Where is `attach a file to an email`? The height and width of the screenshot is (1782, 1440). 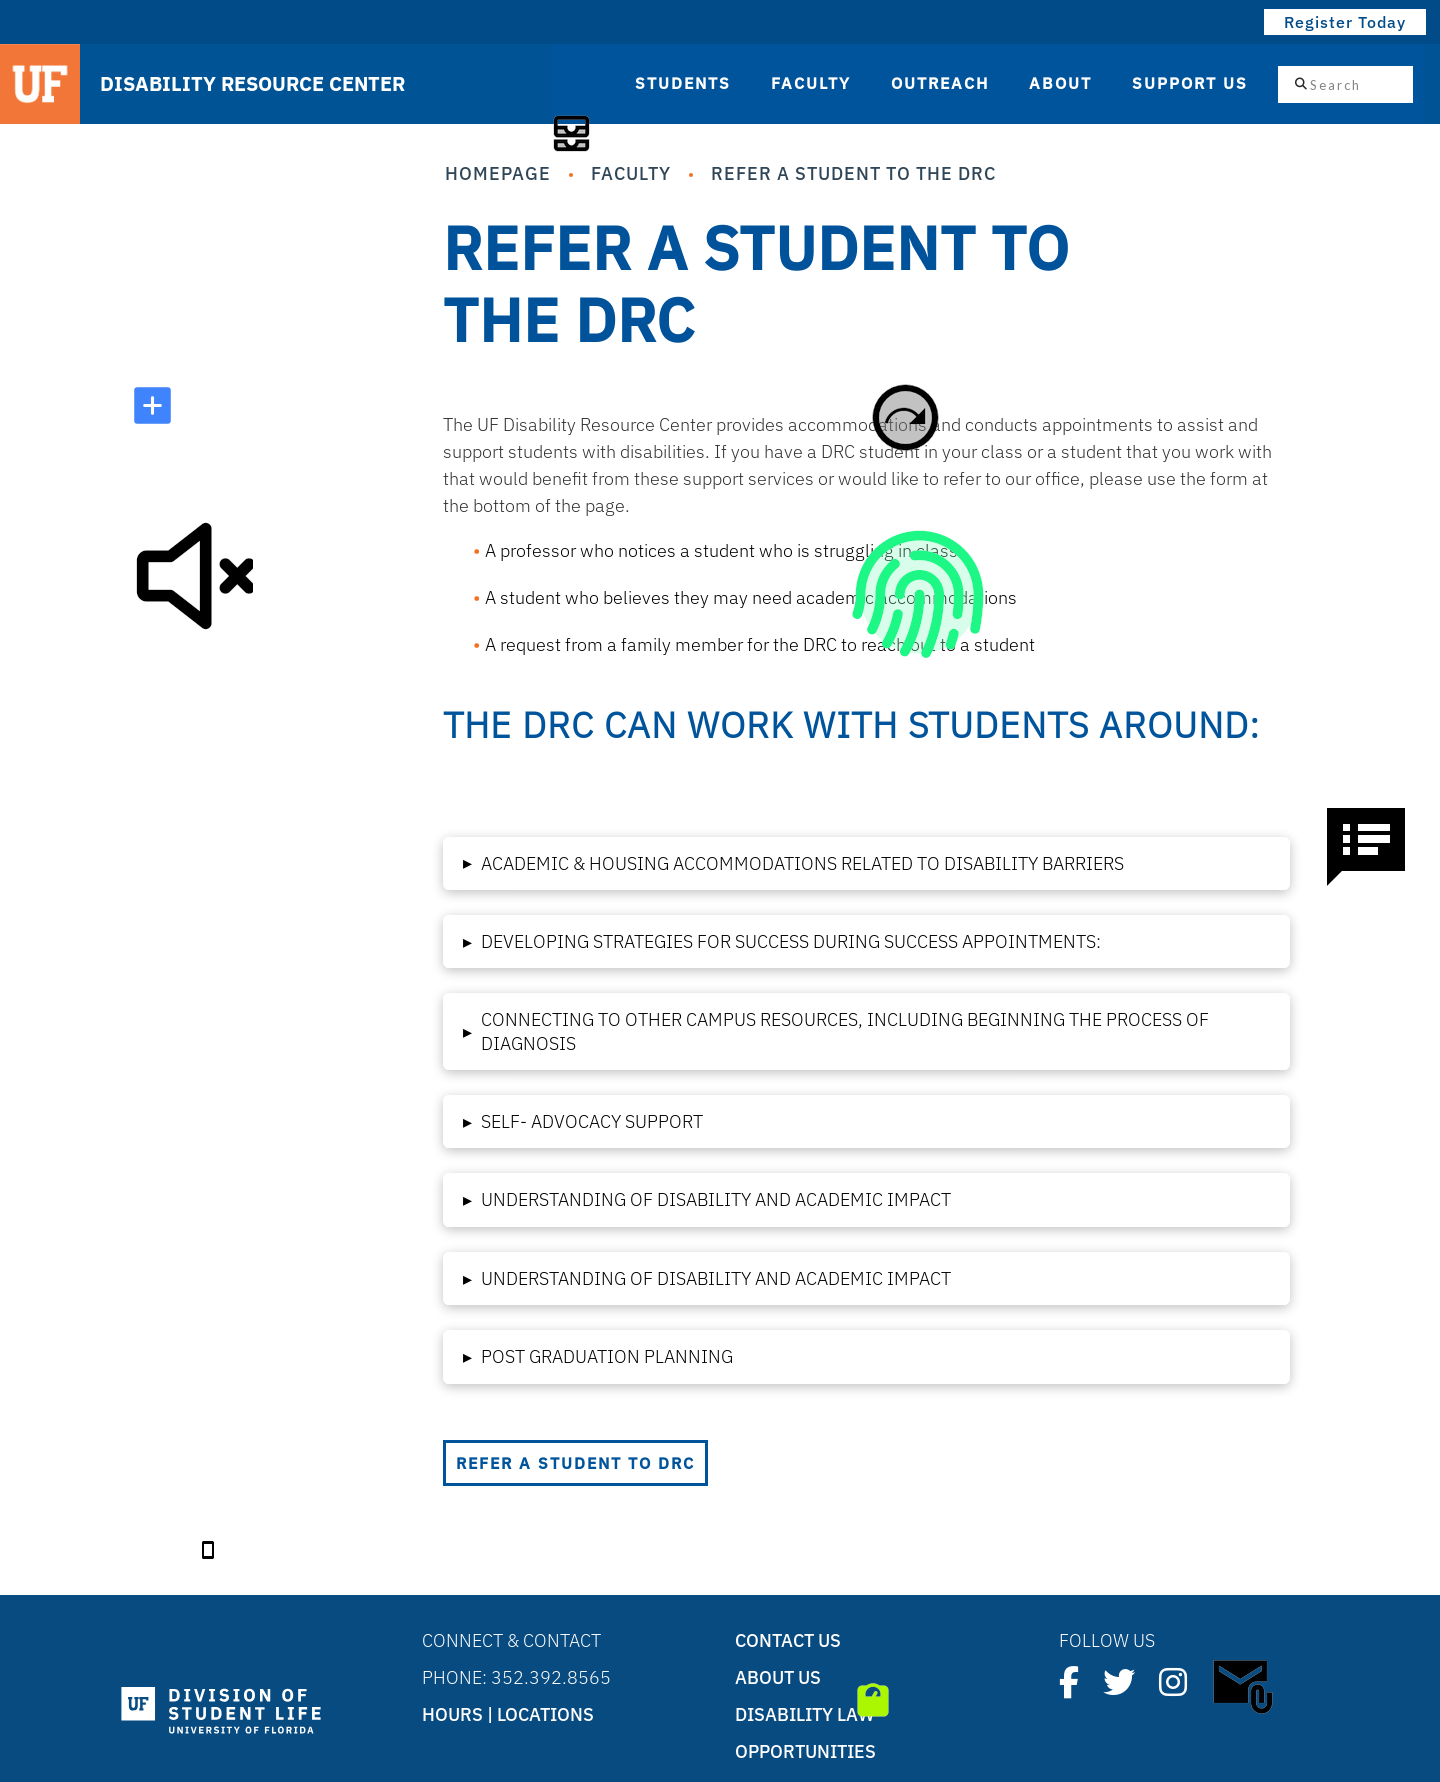
attach a file to an email is located at coordinates (1243, 1687).